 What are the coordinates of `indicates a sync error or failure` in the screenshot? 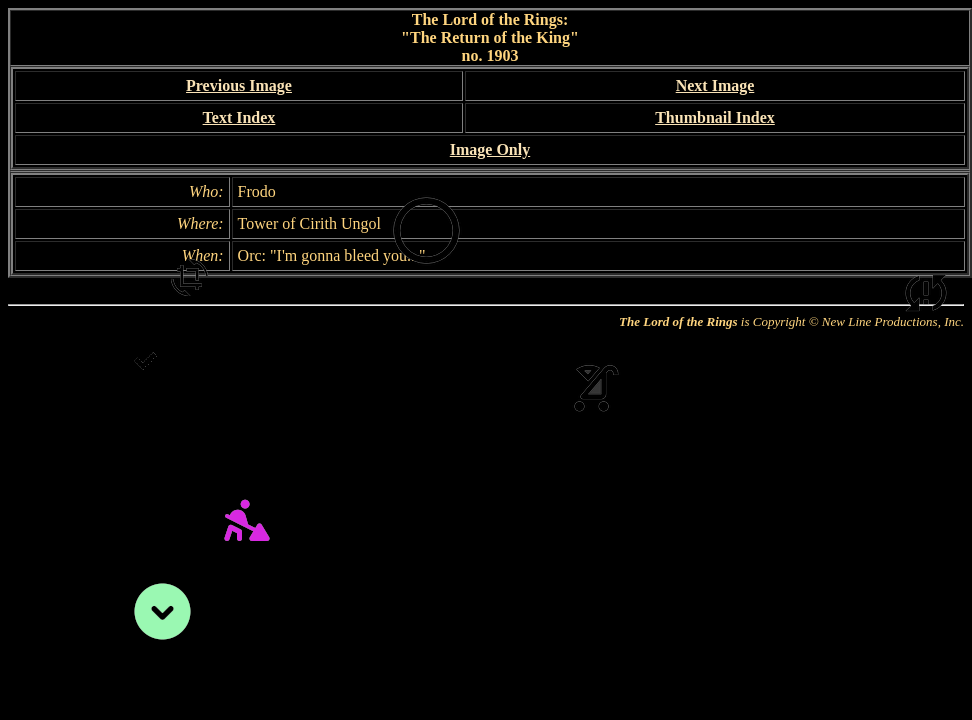 It's located at (926, 293).